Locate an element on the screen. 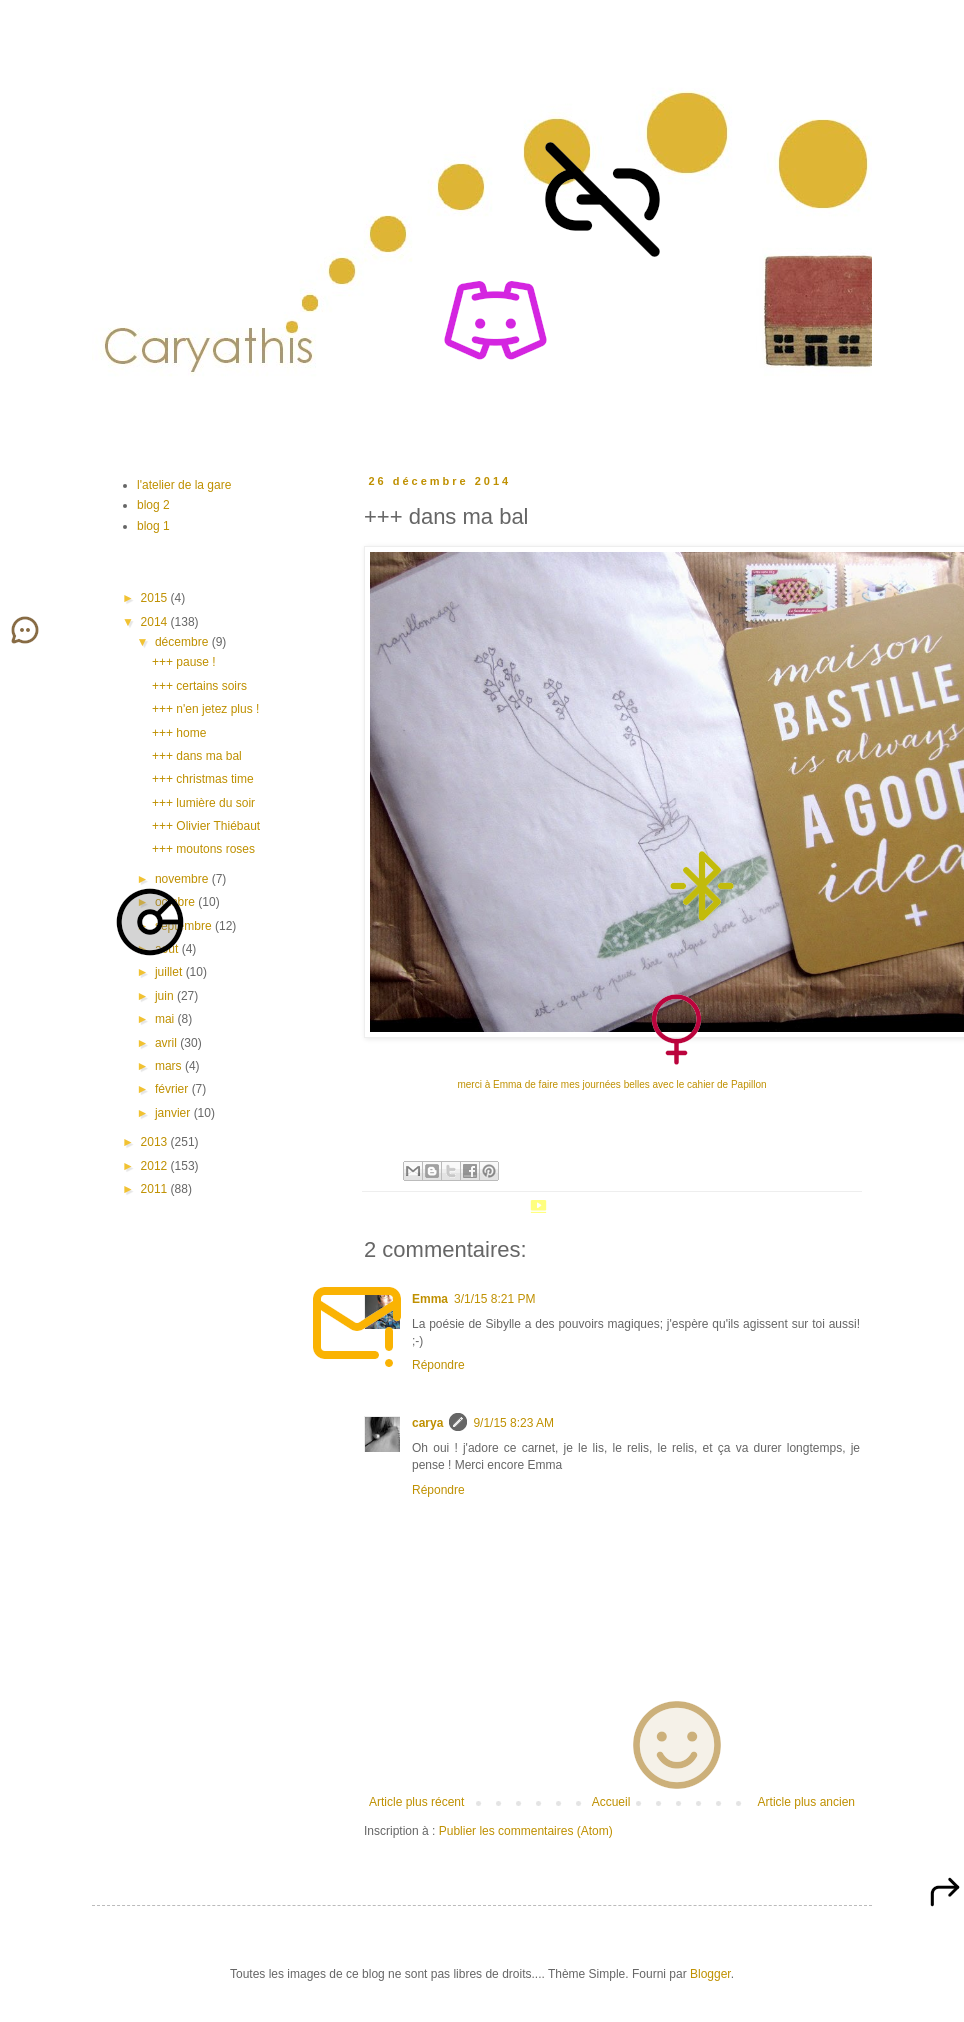 The height and width of the screenshot is (2022, 964). select female gender option is located at coordinates (676, 1029).